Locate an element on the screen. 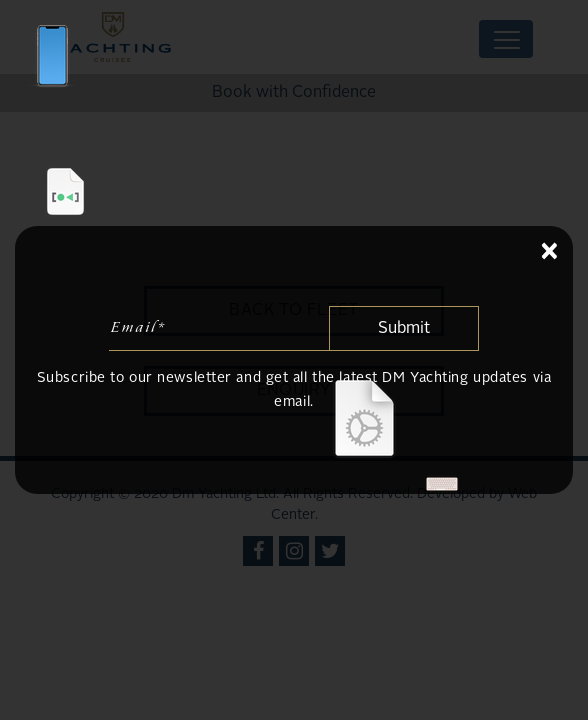  a batch file or executable script is located at coordinates (364, 419).